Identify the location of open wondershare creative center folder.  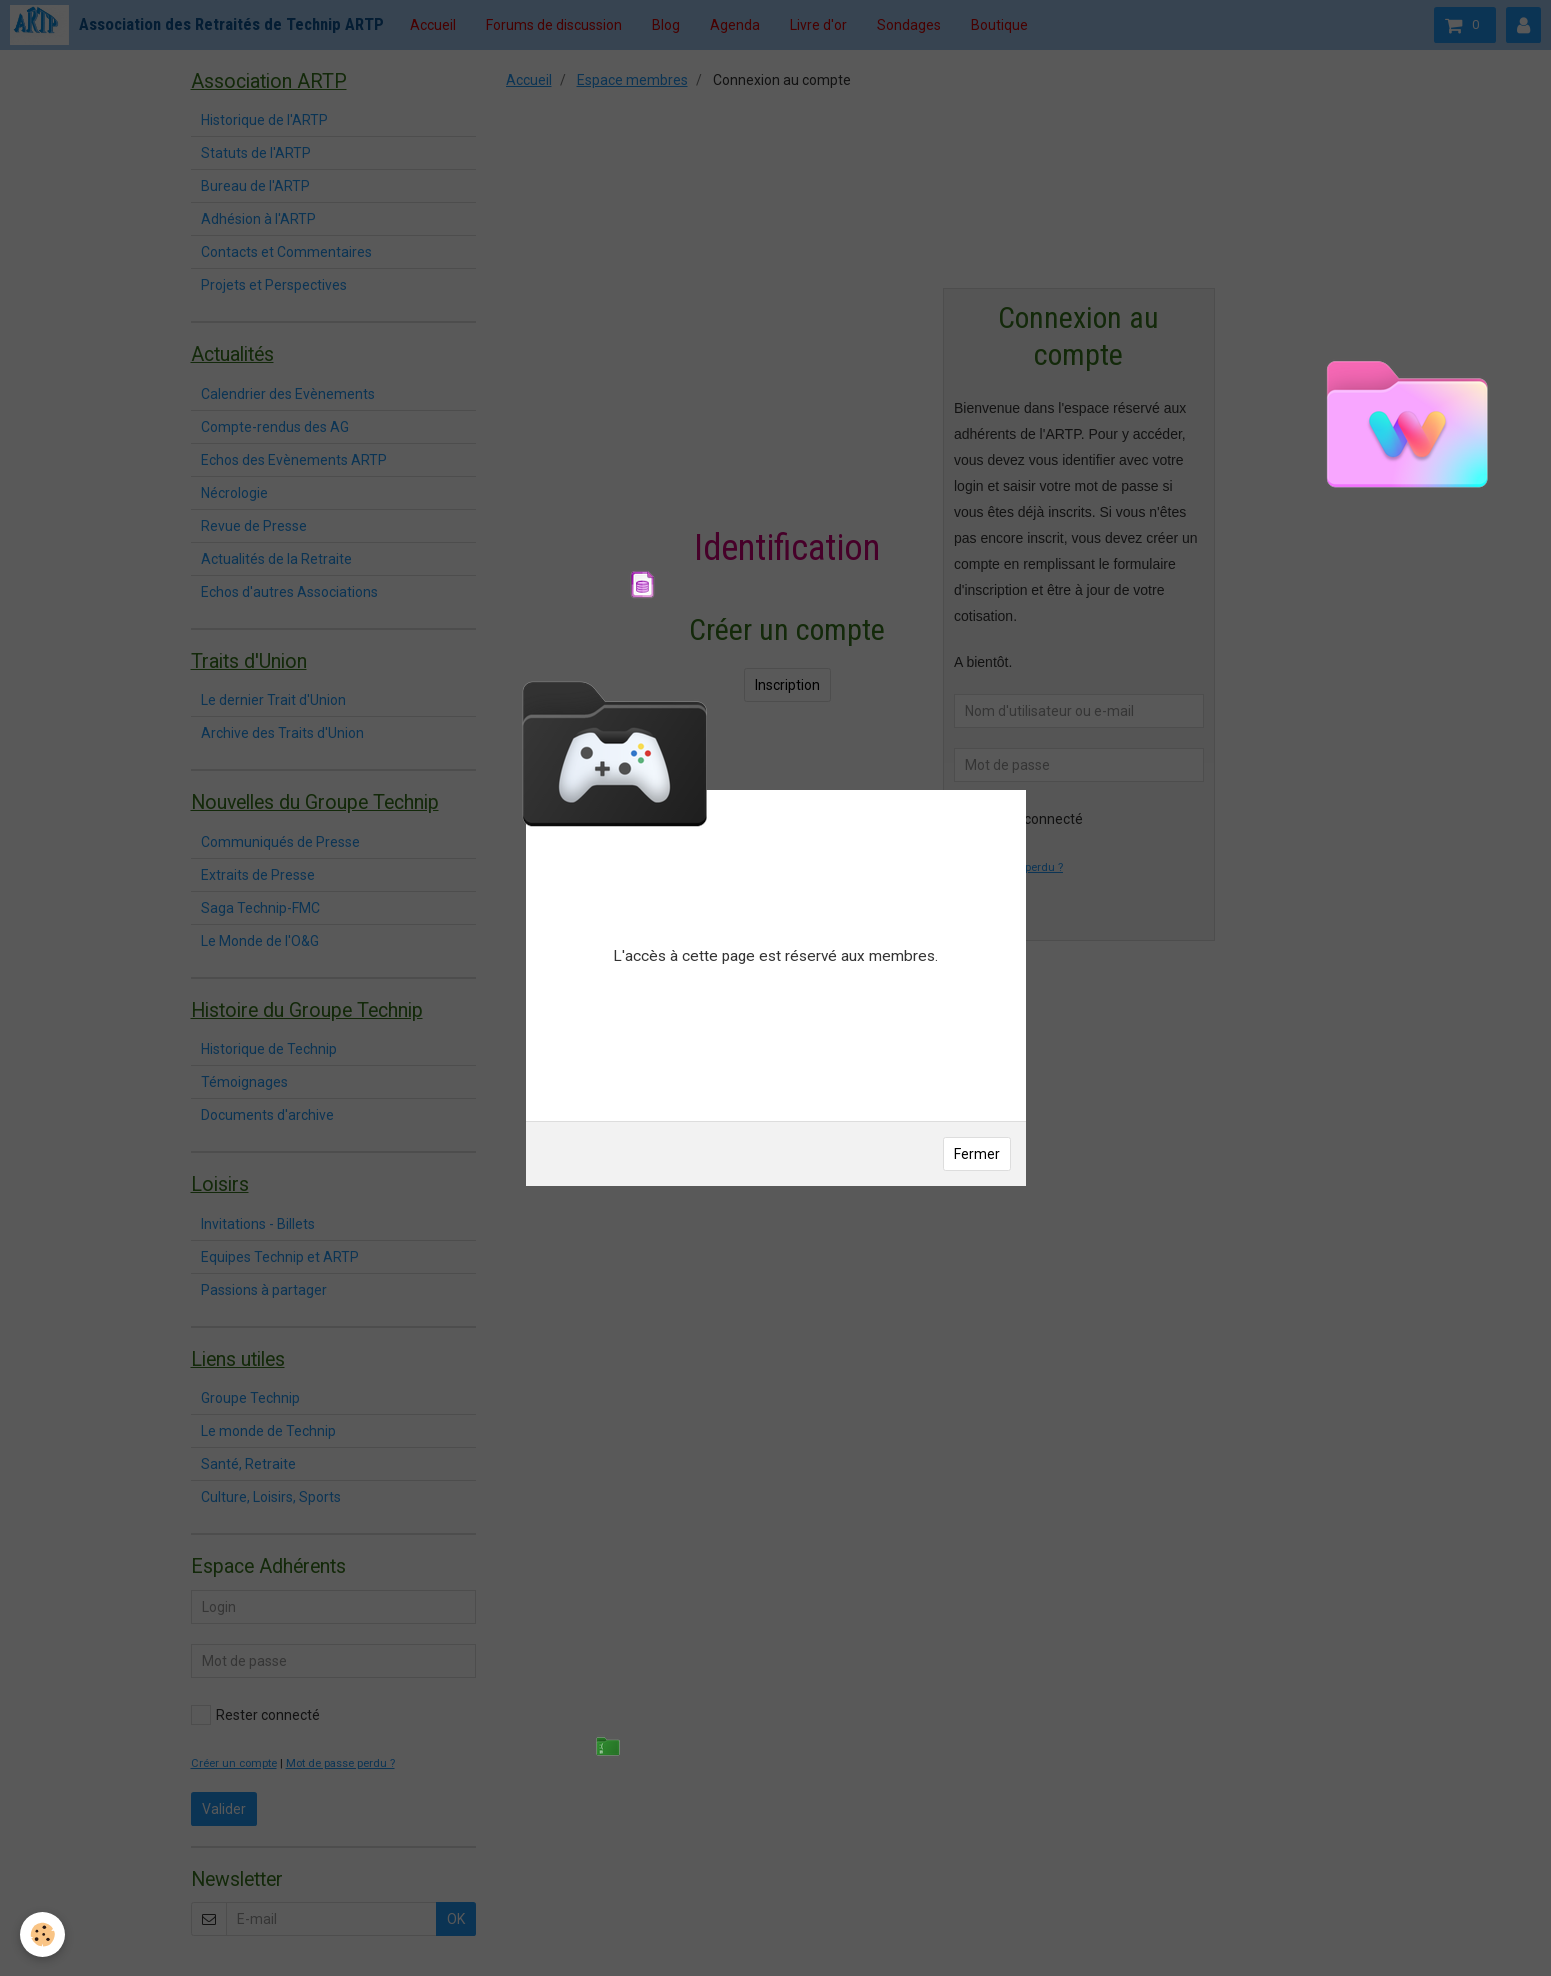
(1406, 428).